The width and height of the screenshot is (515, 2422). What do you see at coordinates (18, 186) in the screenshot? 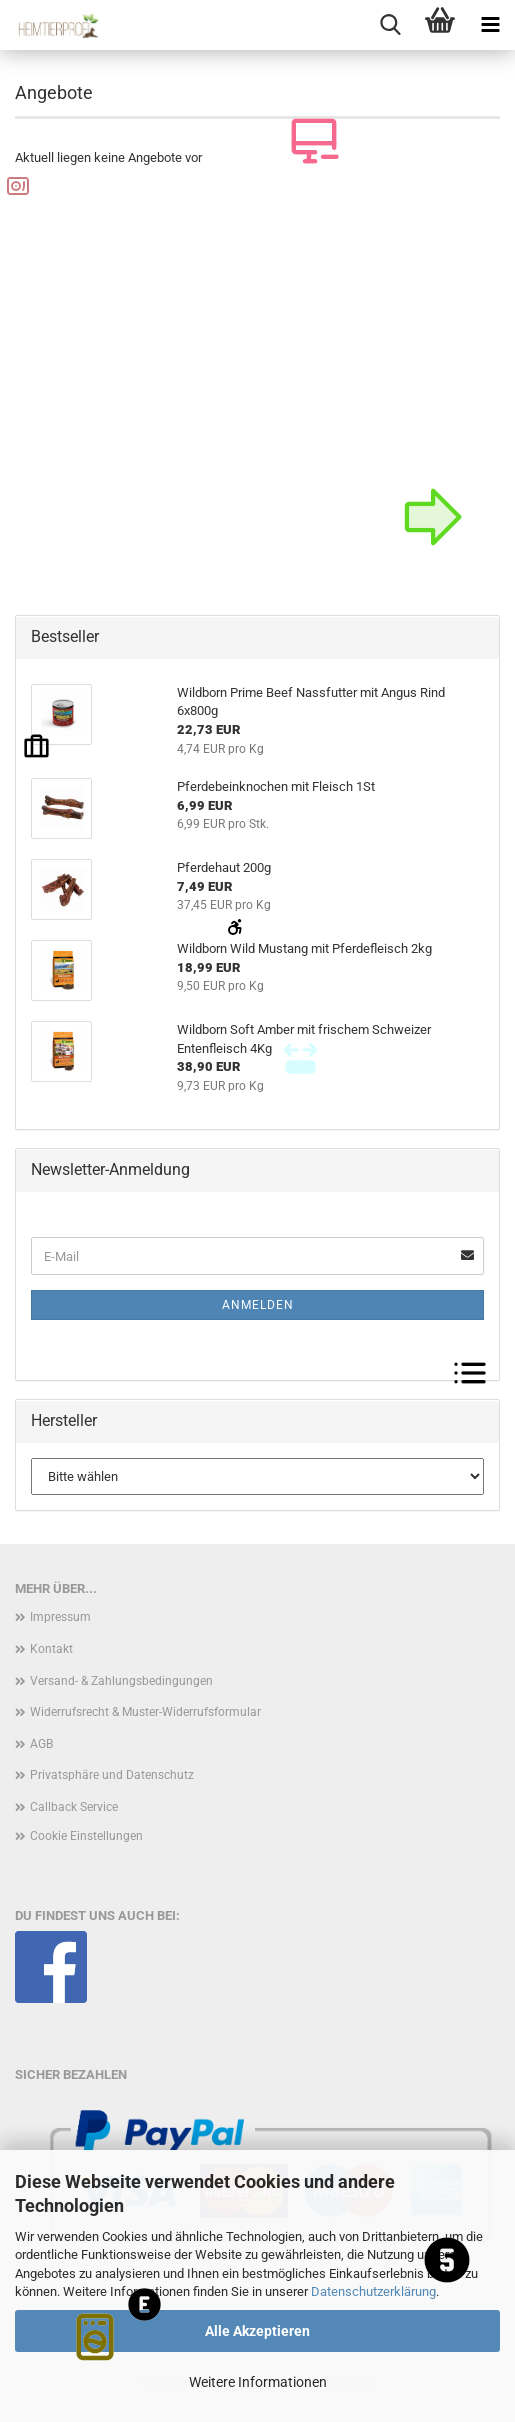
I see `access music or audio player` at bounding box center [18, 186].